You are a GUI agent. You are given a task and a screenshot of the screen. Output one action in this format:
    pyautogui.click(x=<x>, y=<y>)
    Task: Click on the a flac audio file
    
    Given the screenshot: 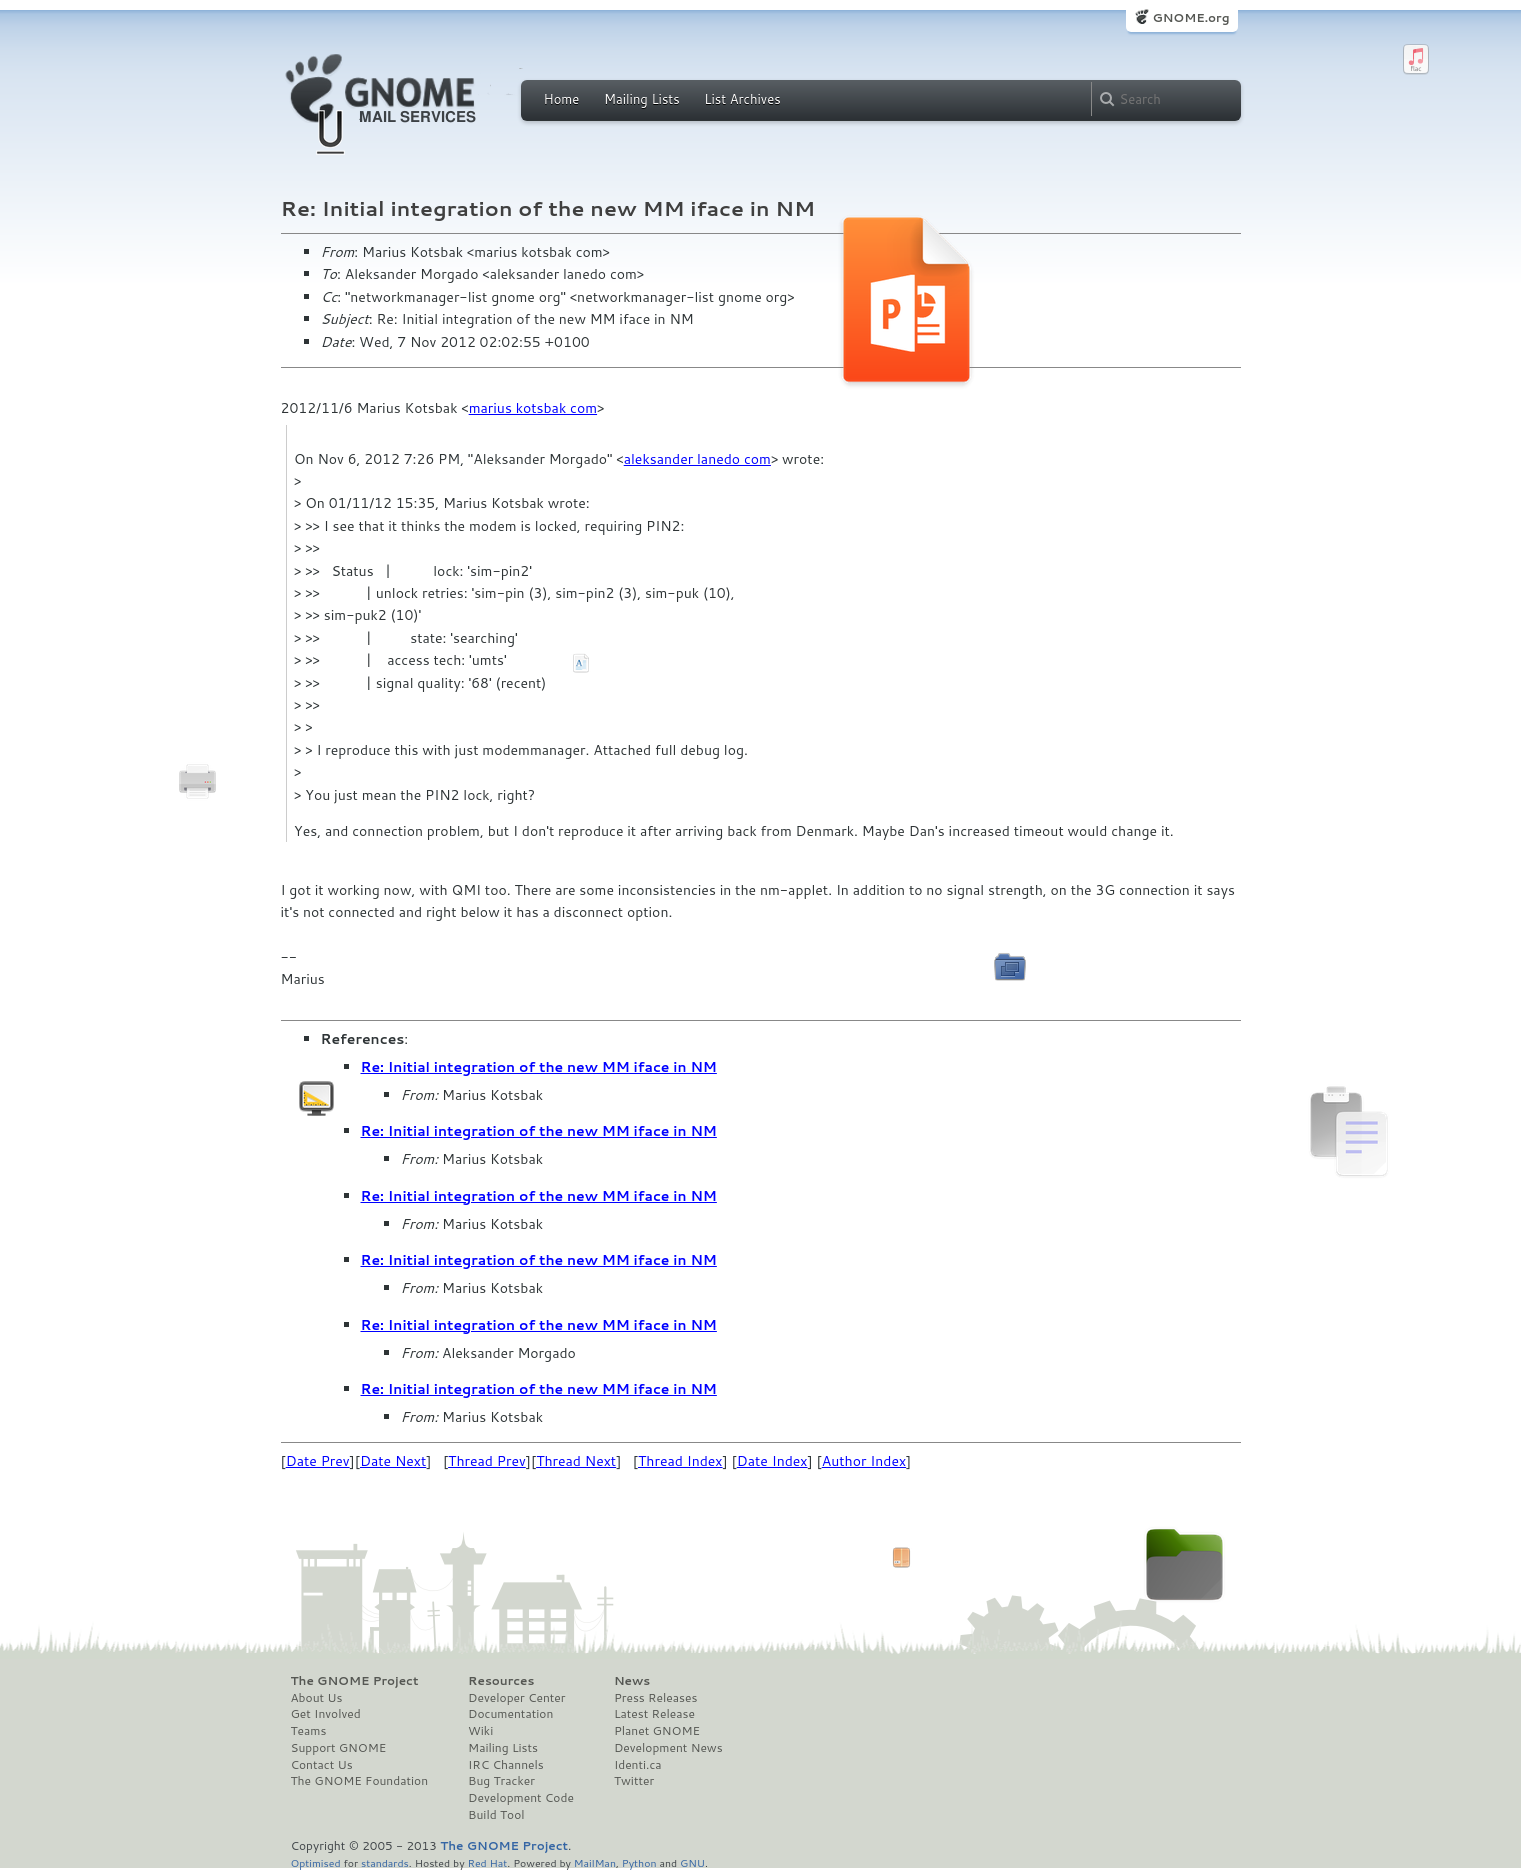 What is the action you would take?
    pyautogui.click(x=1416, y=59)
    